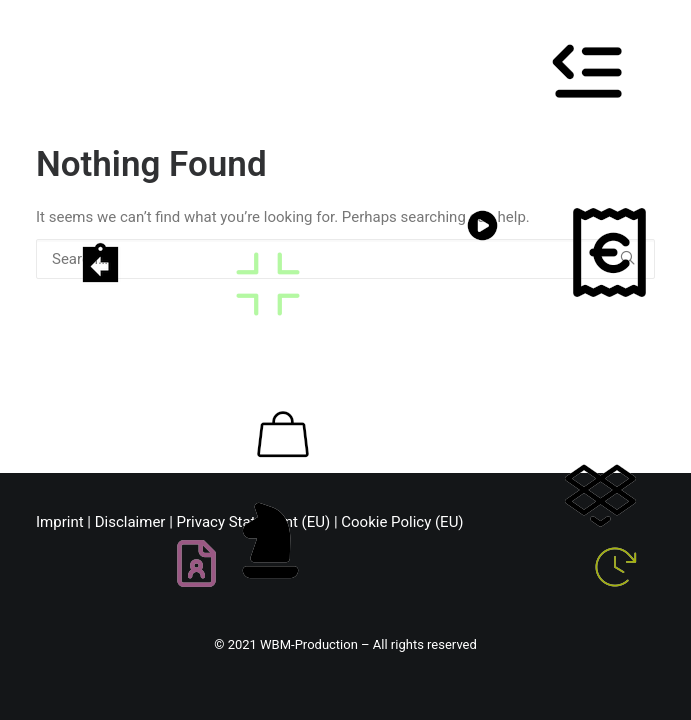 The width and height of the screenshot is (691, 720). Describe the element at coordinates (100, 264) in the screenshot. I see `return or send back an assignment` at that location.